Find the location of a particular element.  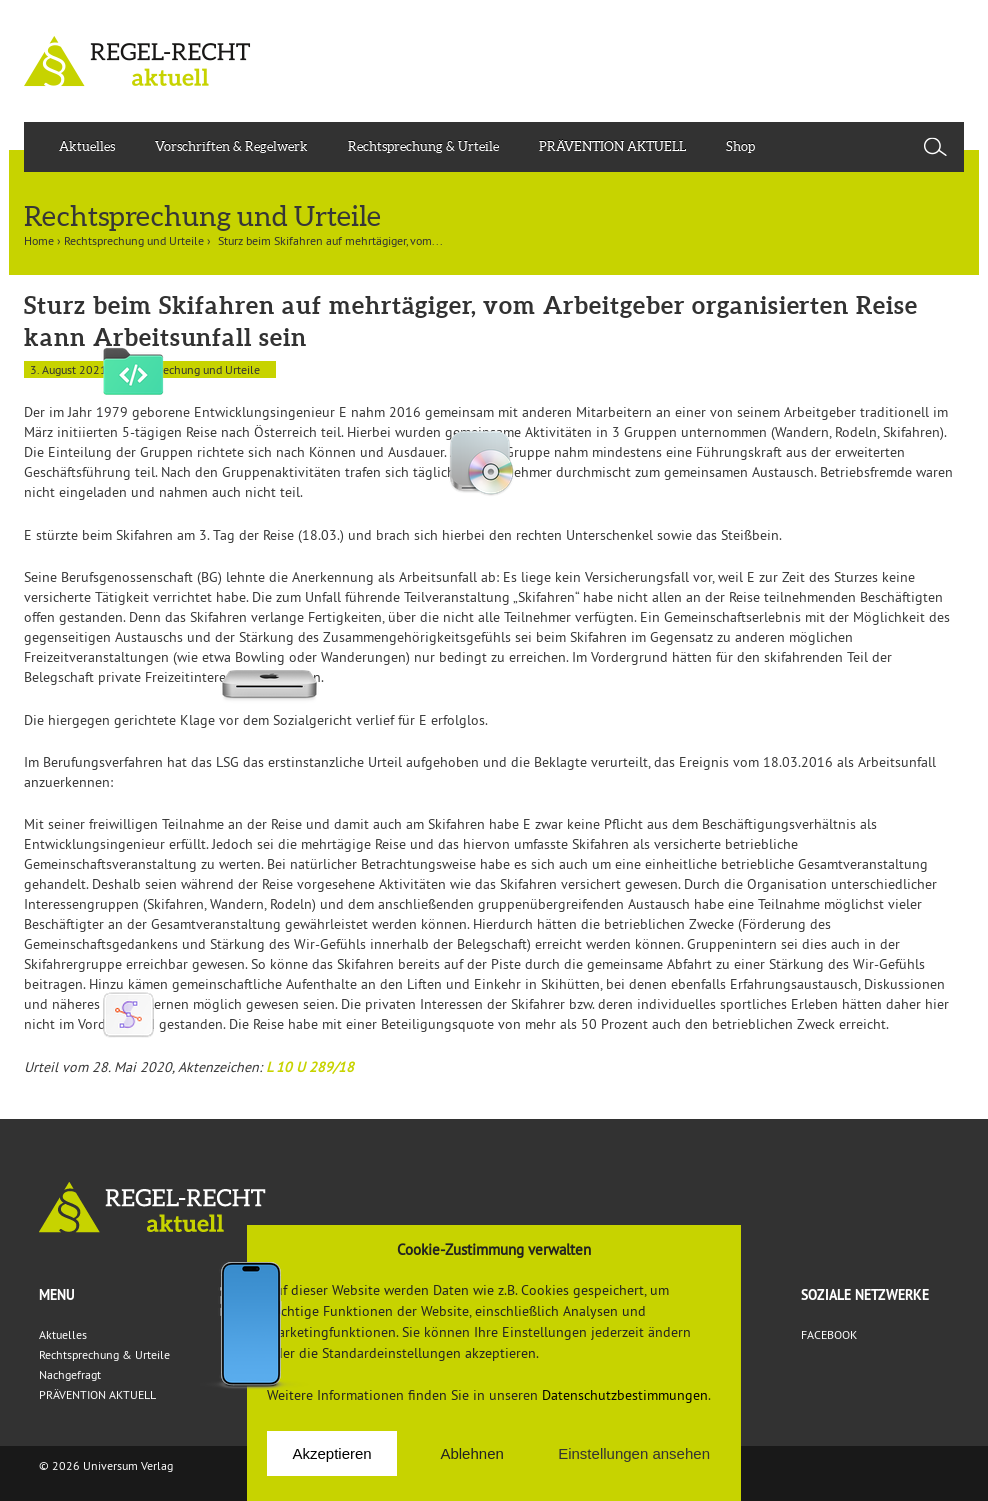

iPhone 15 device icon is located at coordinates (251, 1326).